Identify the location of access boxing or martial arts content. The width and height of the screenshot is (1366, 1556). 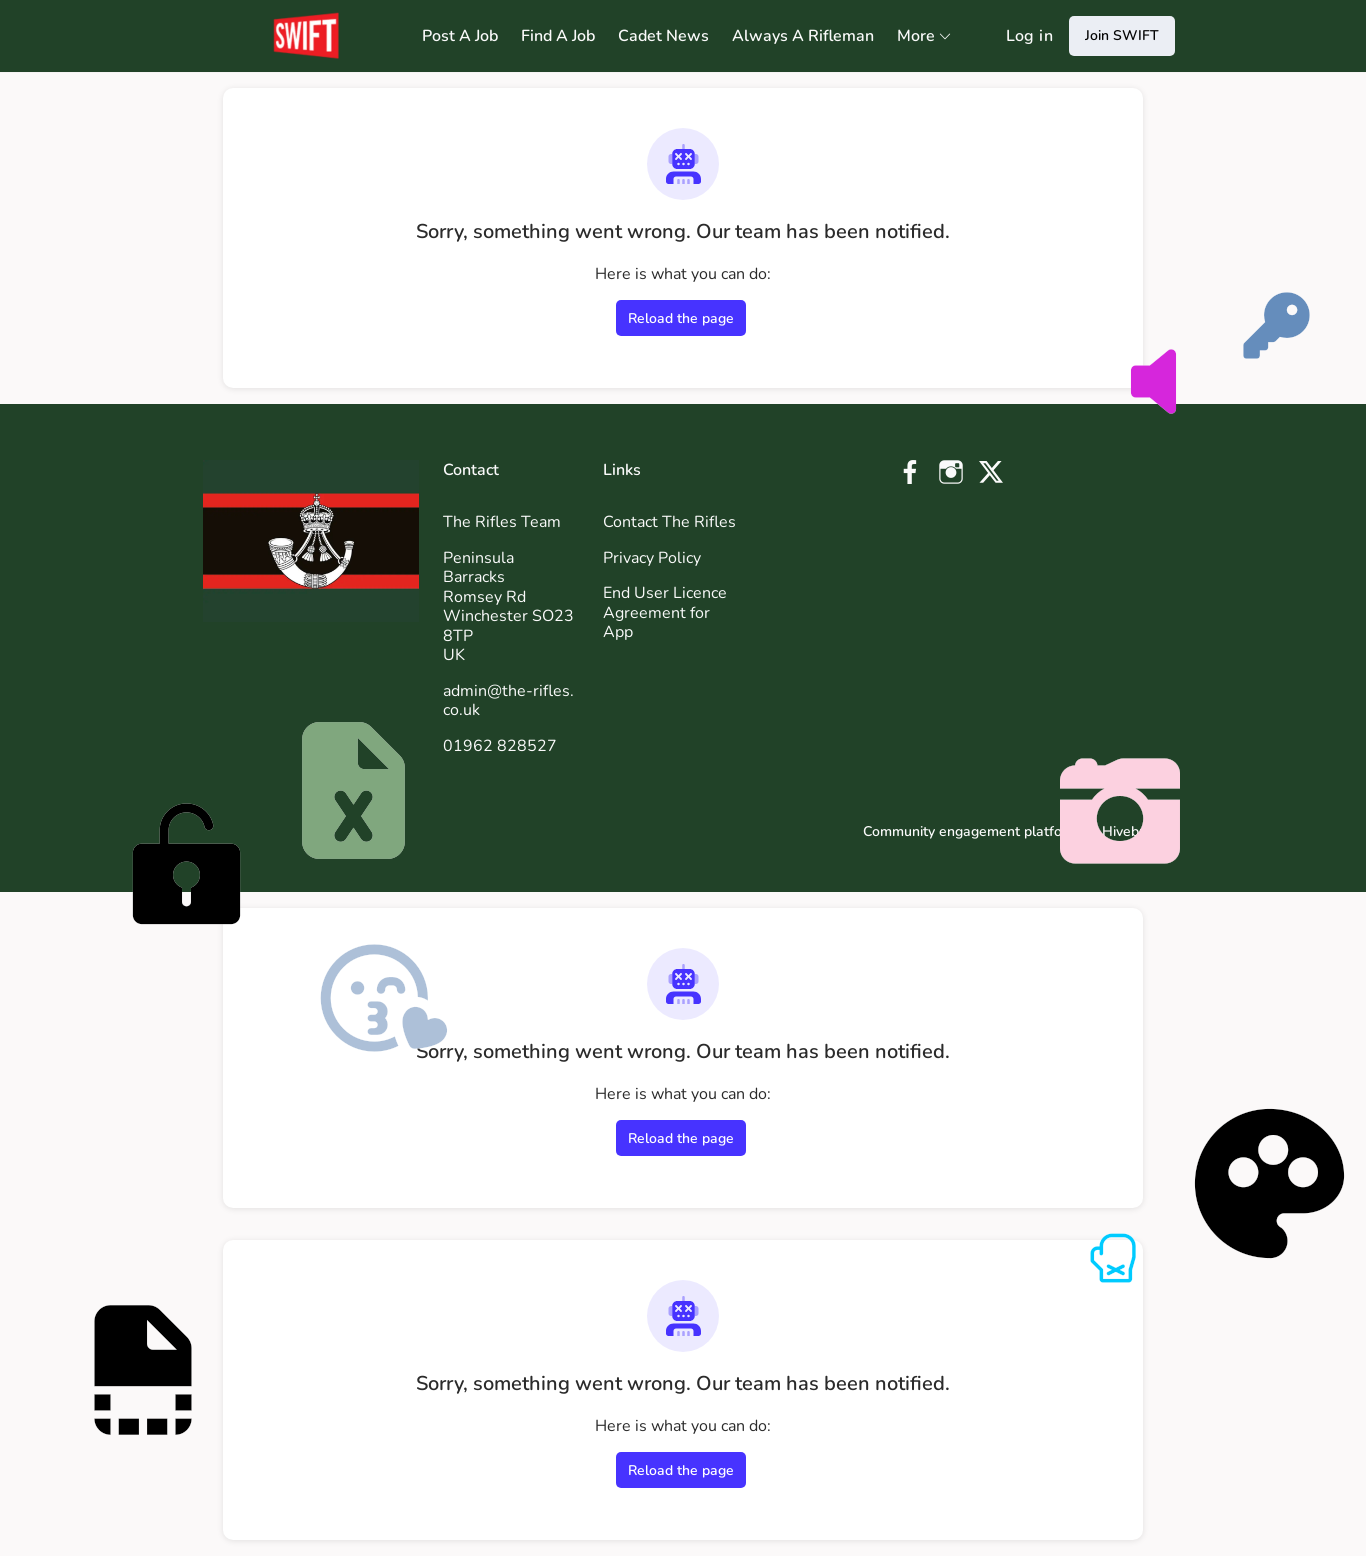
(1114, 1259).